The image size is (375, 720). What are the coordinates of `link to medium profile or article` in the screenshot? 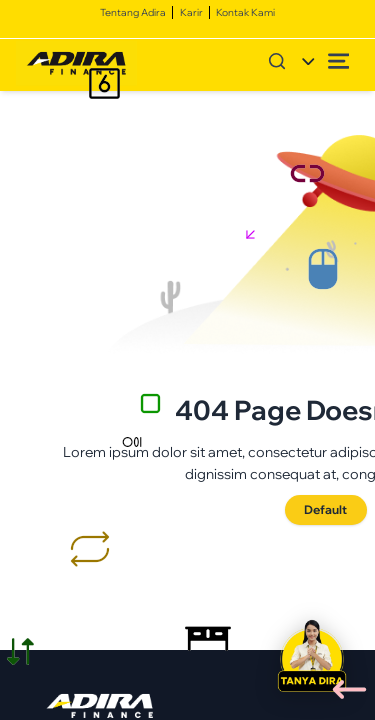 It's located at (132, 442).